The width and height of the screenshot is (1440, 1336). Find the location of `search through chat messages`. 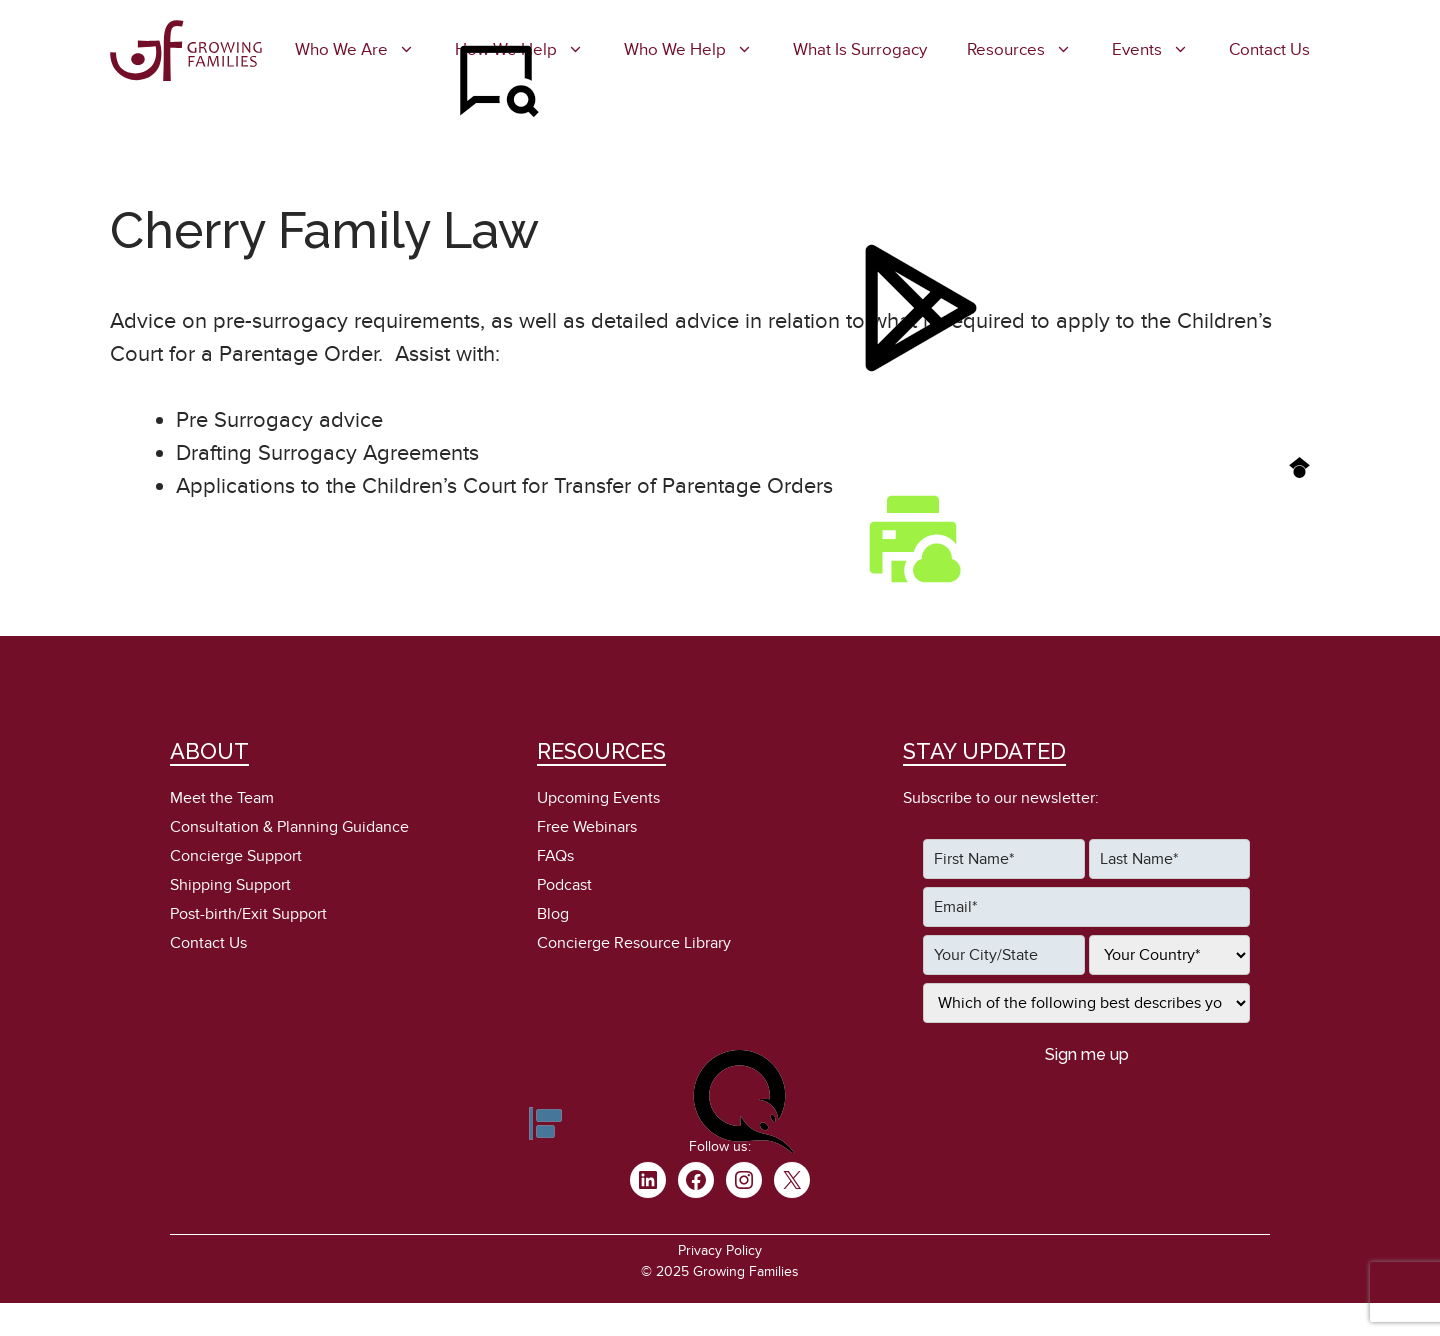

search through chat messages is located at coordinates (496, 78).